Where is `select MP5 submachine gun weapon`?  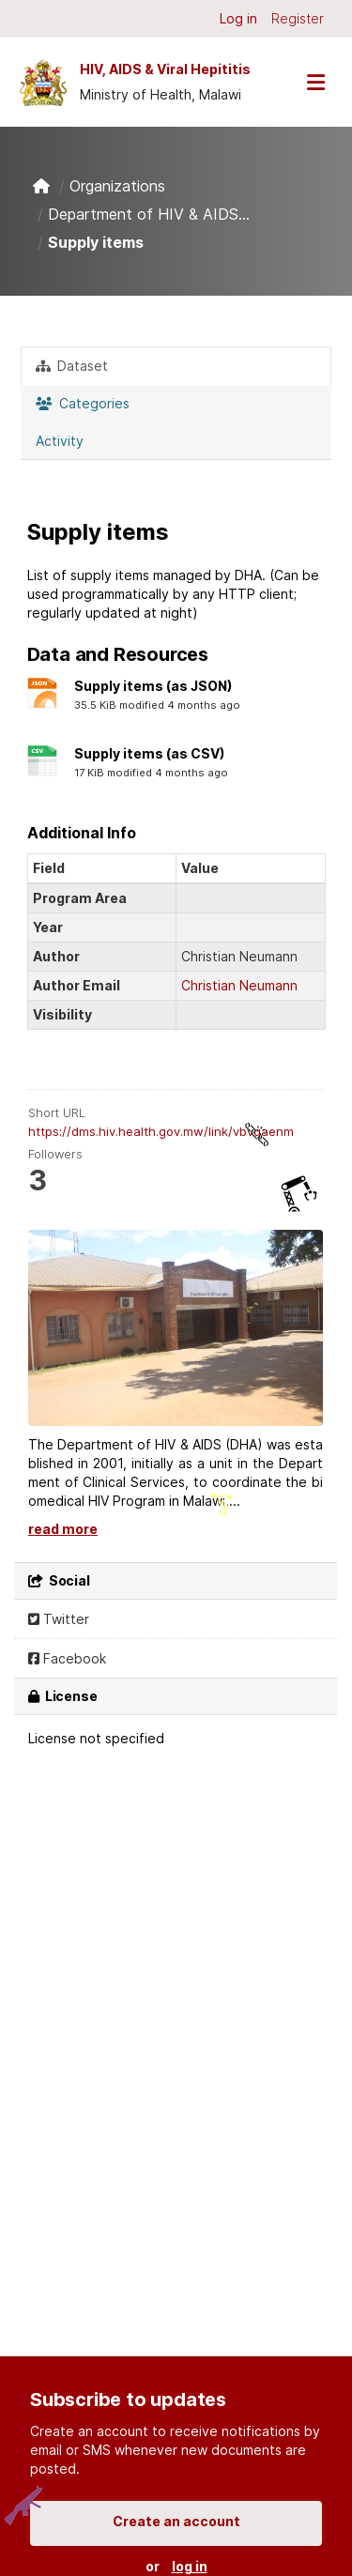 select MP5 submachine gun weapon is located at coordinates (23, 2506).